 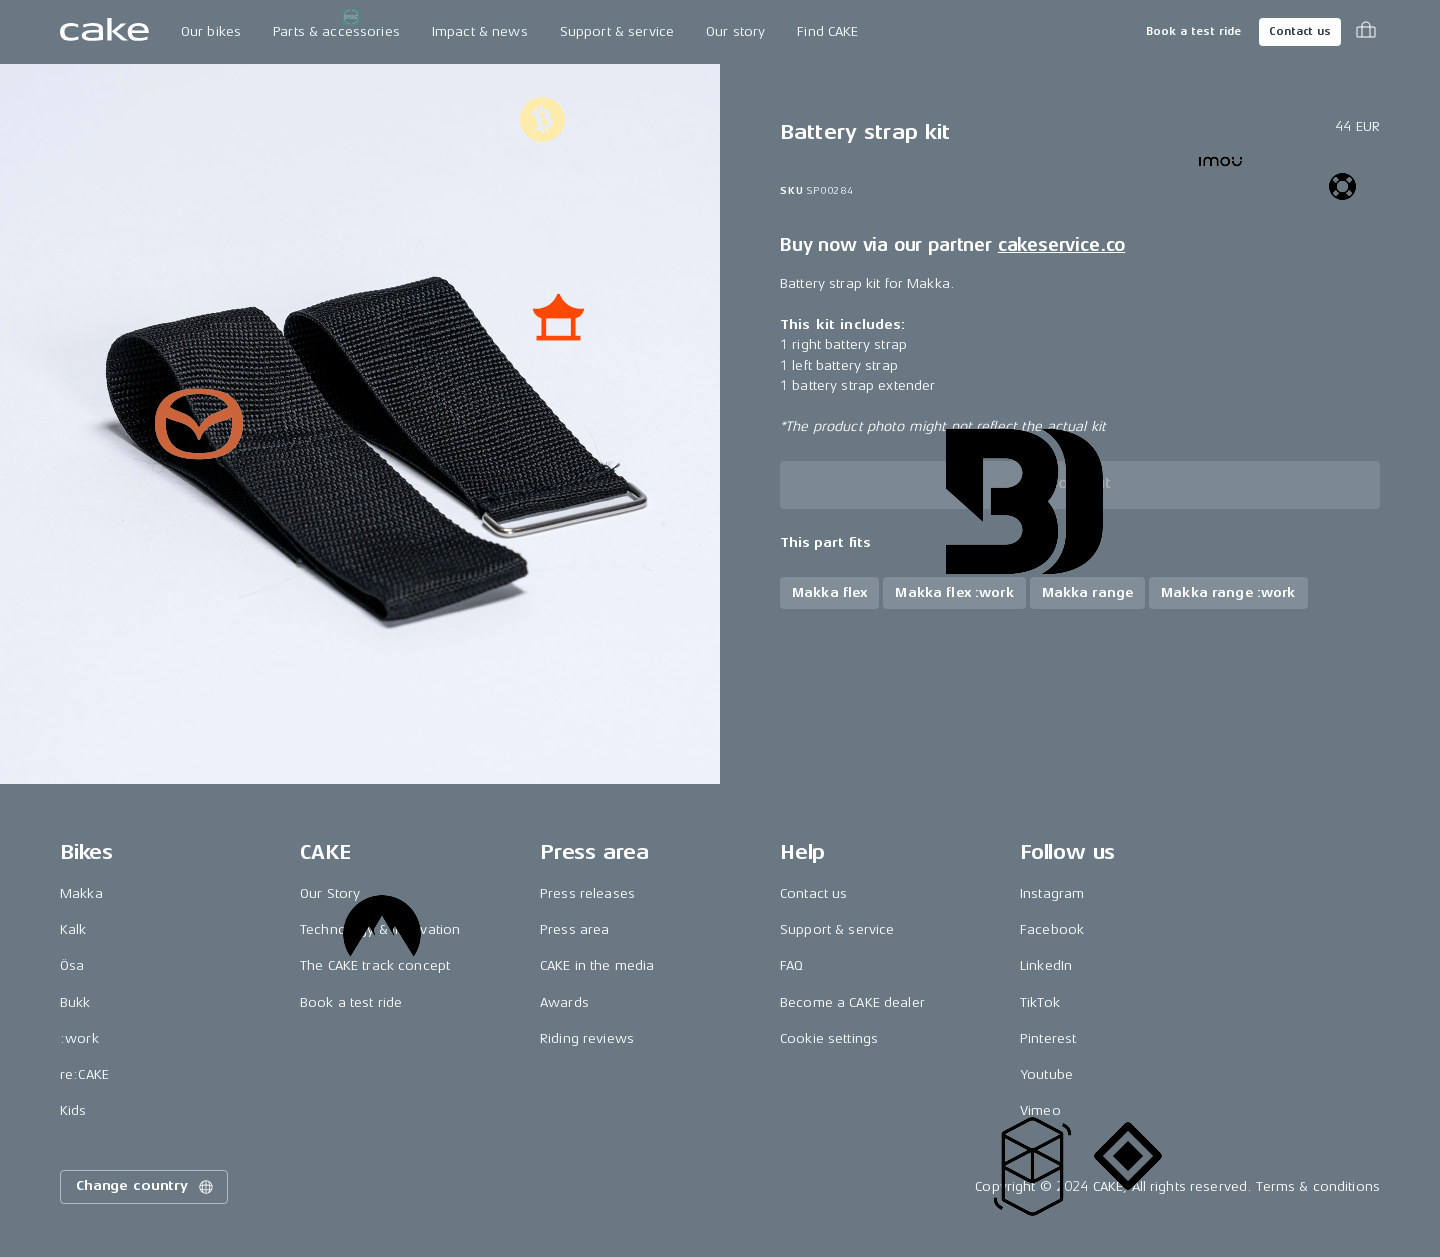 I want to click on Darty retail store app or website, so click(x=351, y=17).